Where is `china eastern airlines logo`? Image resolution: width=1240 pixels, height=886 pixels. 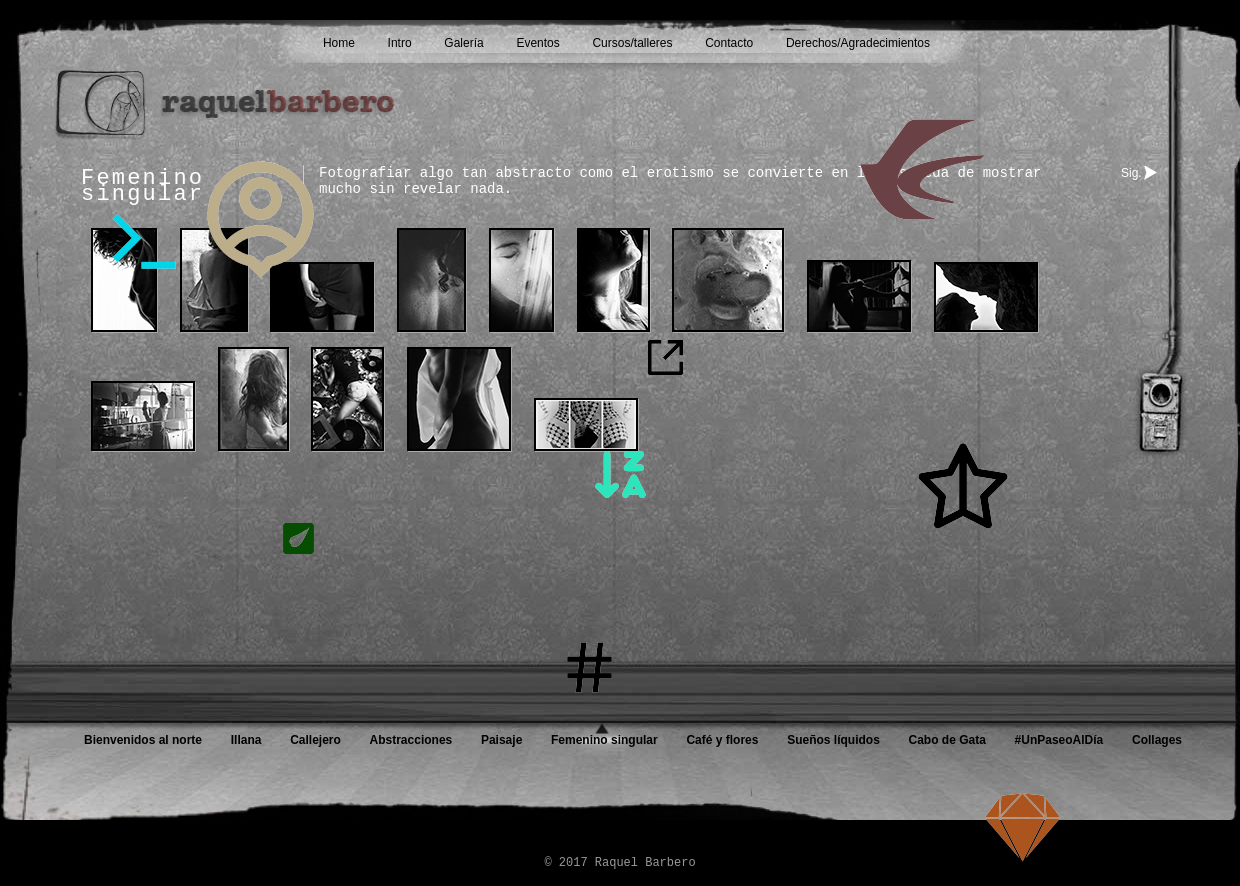
china eastern airlines logo is located at coordinates (922, 169).